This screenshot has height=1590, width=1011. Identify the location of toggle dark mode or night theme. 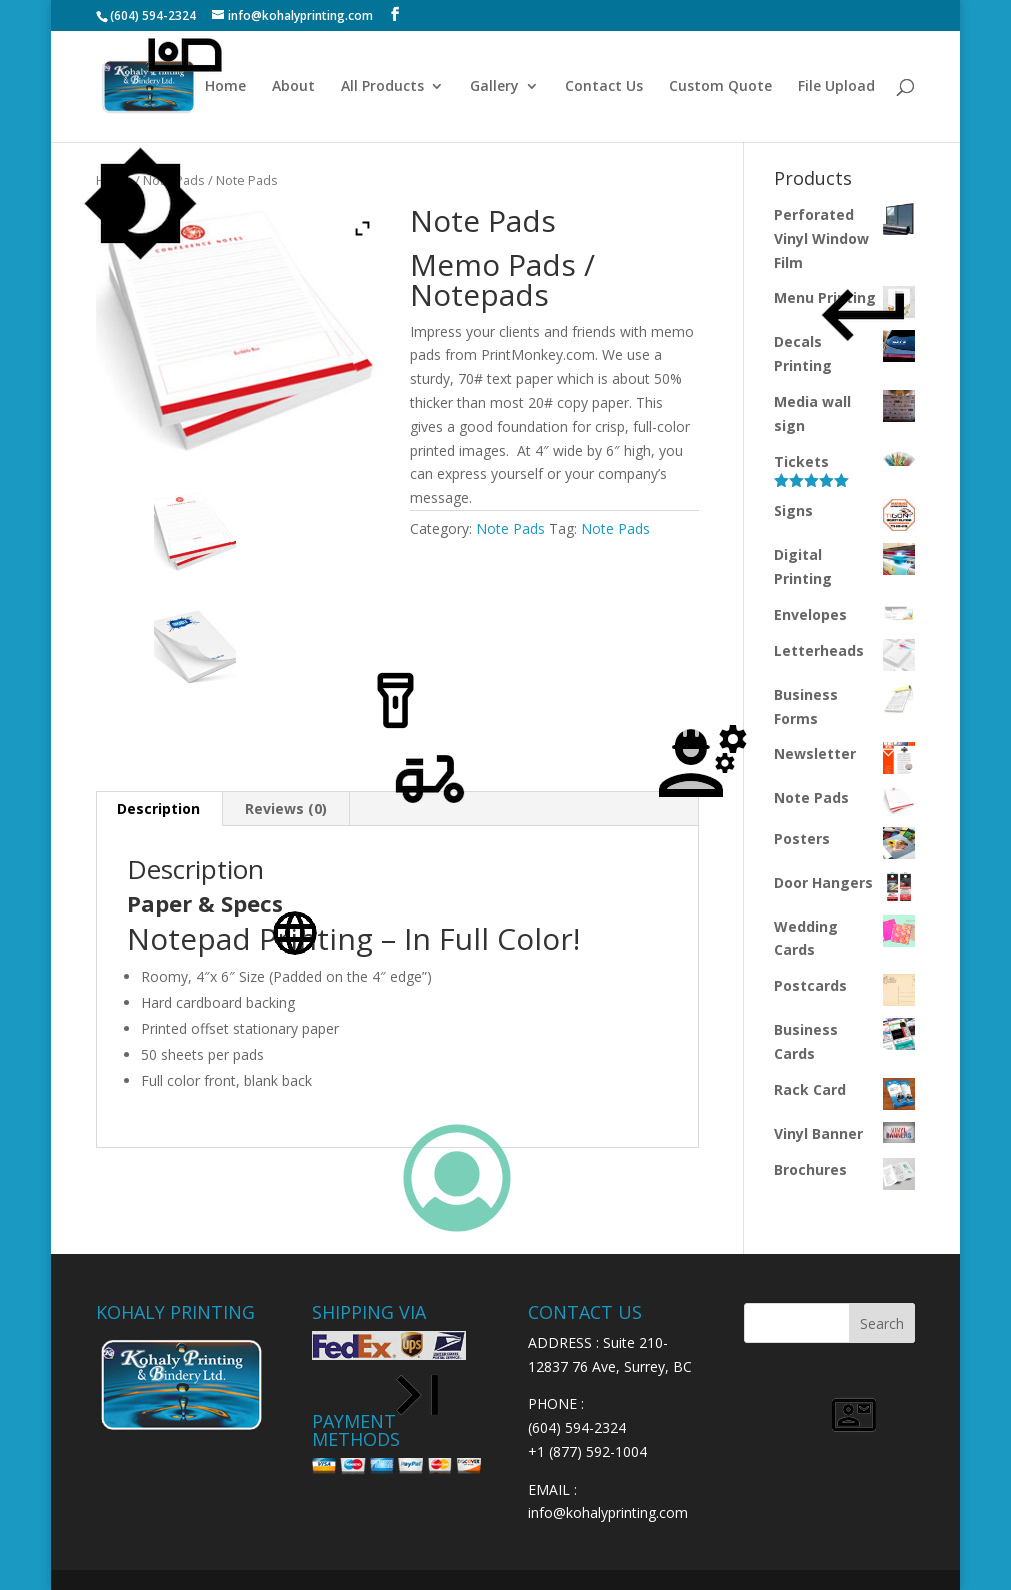
(140, 203).